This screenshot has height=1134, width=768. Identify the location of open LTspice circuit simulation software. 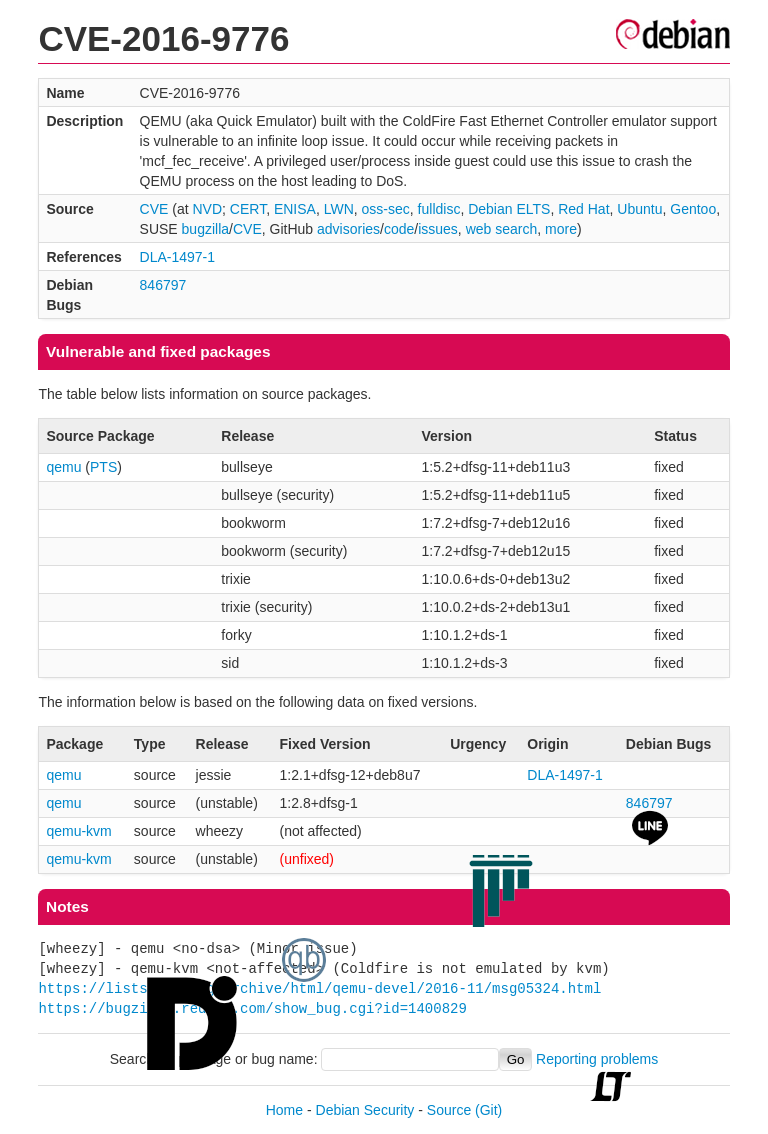
(610, 1086).